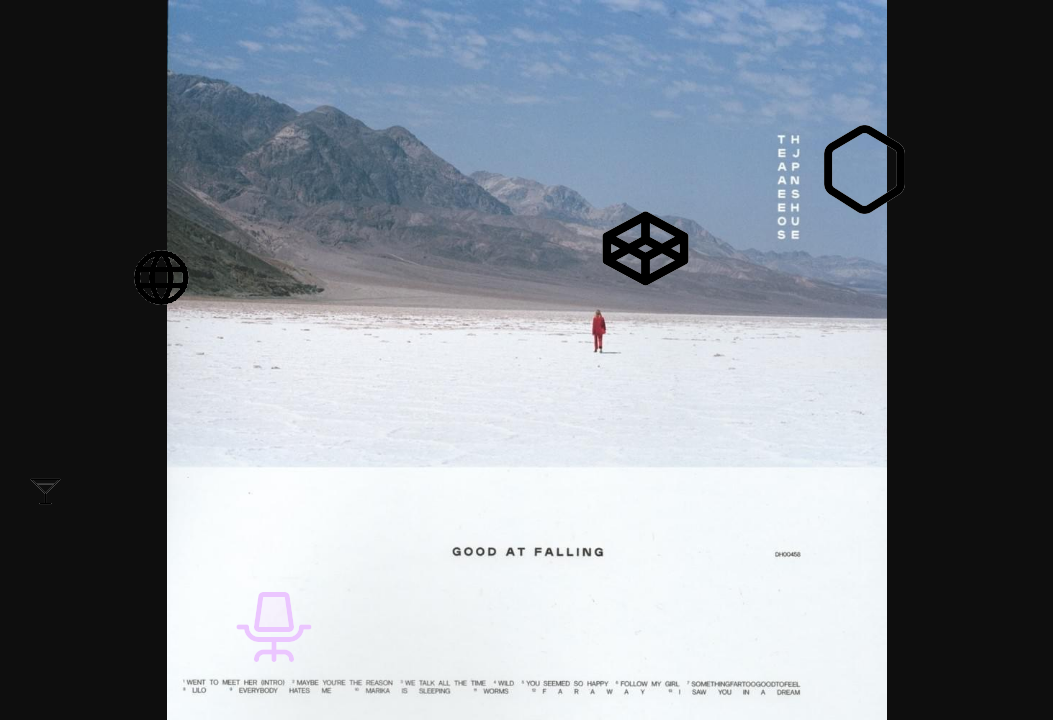  What do you see at coordinates (645, 248) in the screenshot?
I see `open CodePen profile or projects` at bounding box center [645, 248].